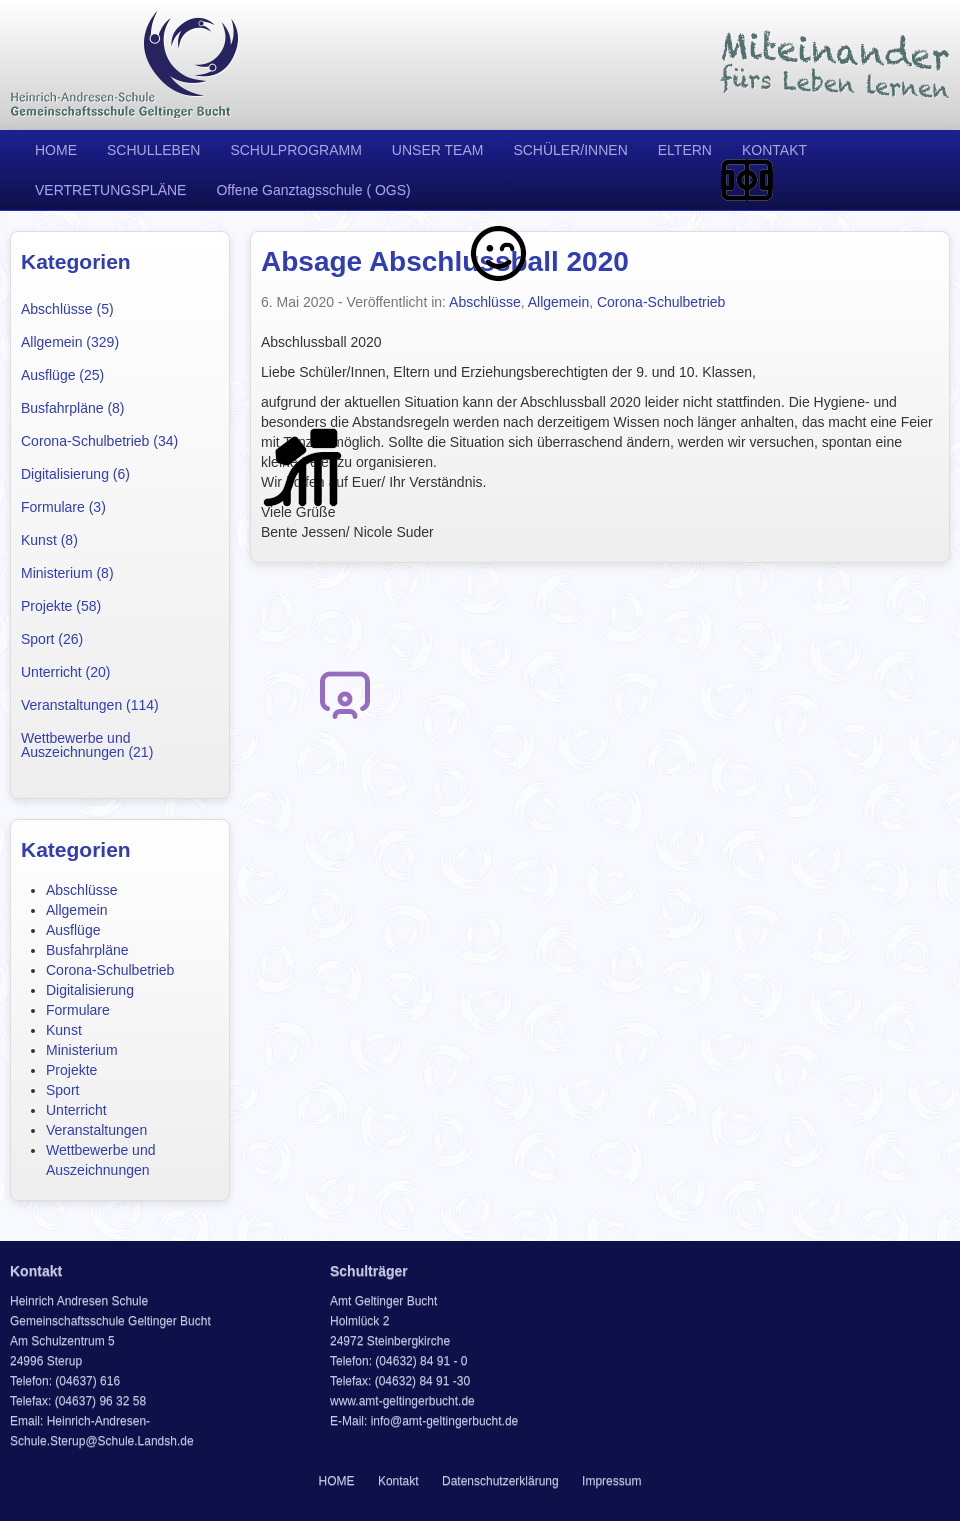  Describe the element at coordinates (345, 694) in the screenshot. I see `view user's screen or monitor activity` at that location.